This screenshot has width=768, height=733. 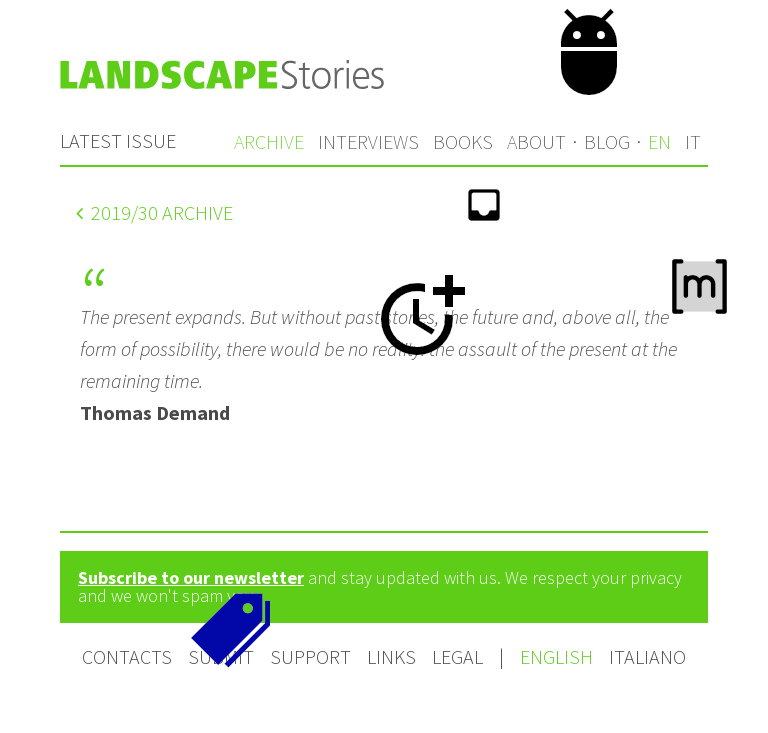 What do you see at coordinates (230, 630) in the screenshot?
I see `view or manage tags` at bounding box center [230, 630].